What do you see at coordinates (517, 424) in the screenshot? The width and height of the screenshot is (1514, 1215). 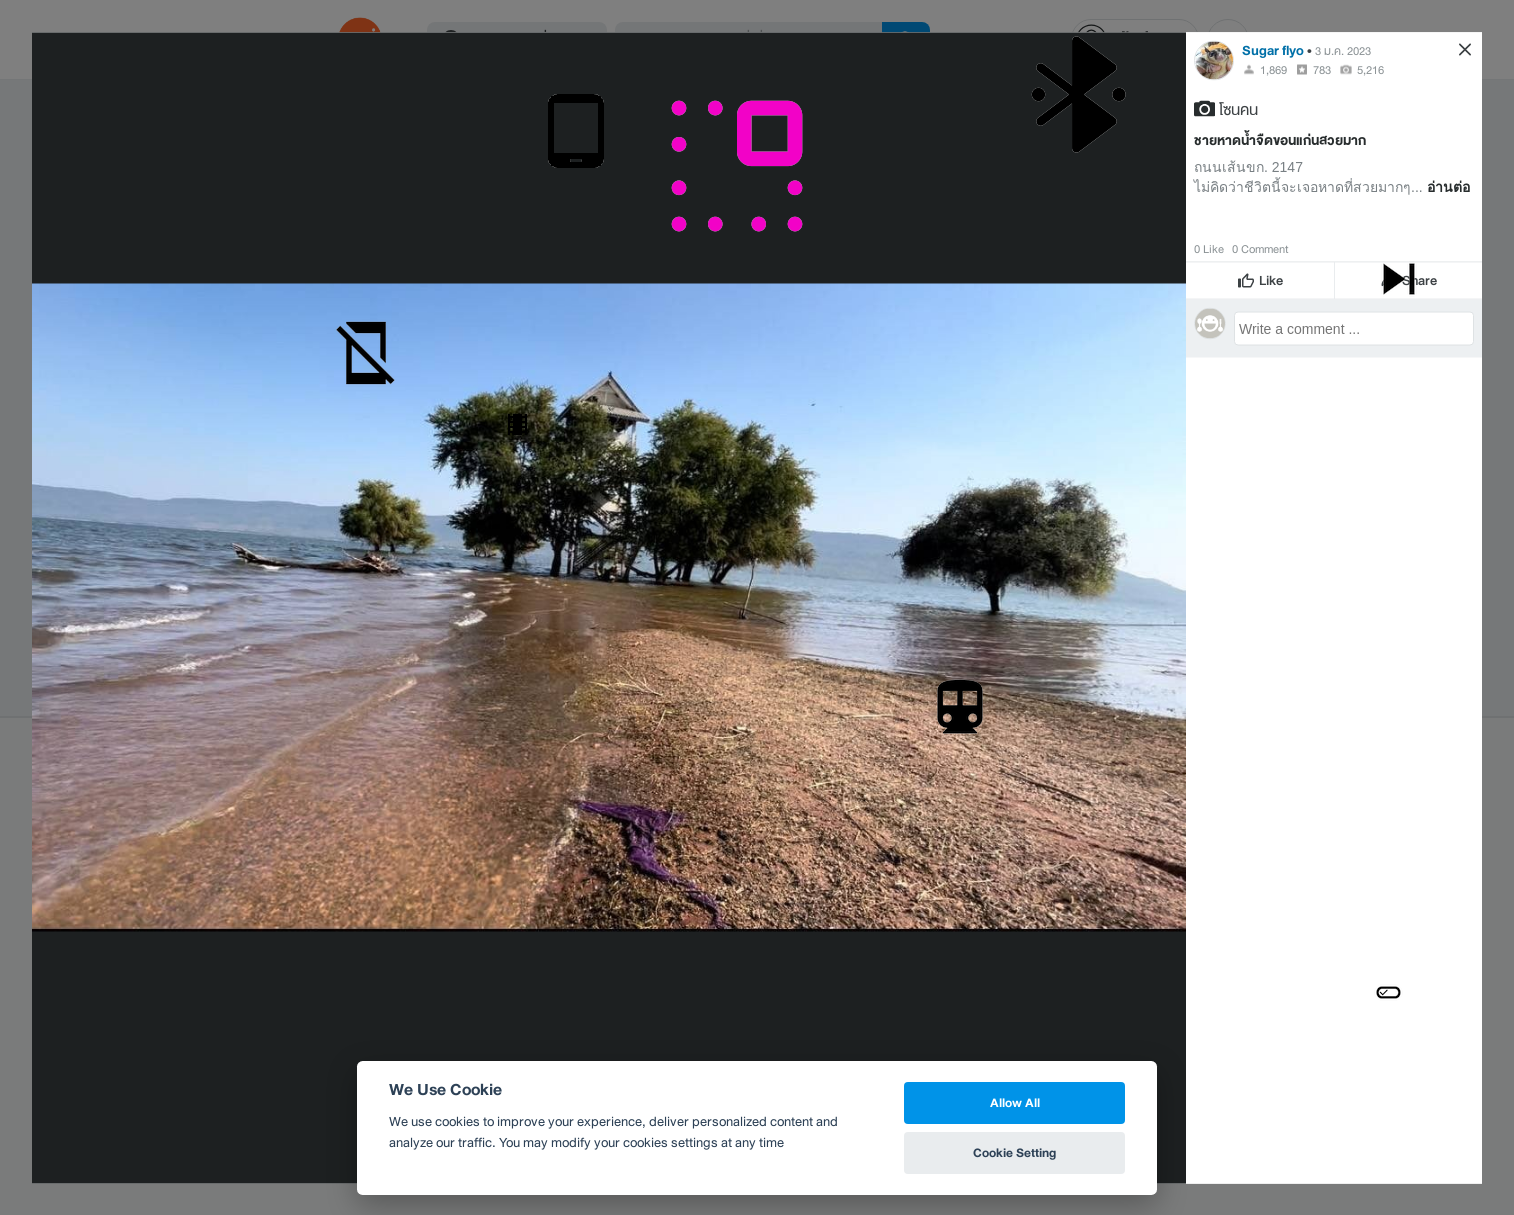 I see `access movies or video content` at bounding box center [517, 424].